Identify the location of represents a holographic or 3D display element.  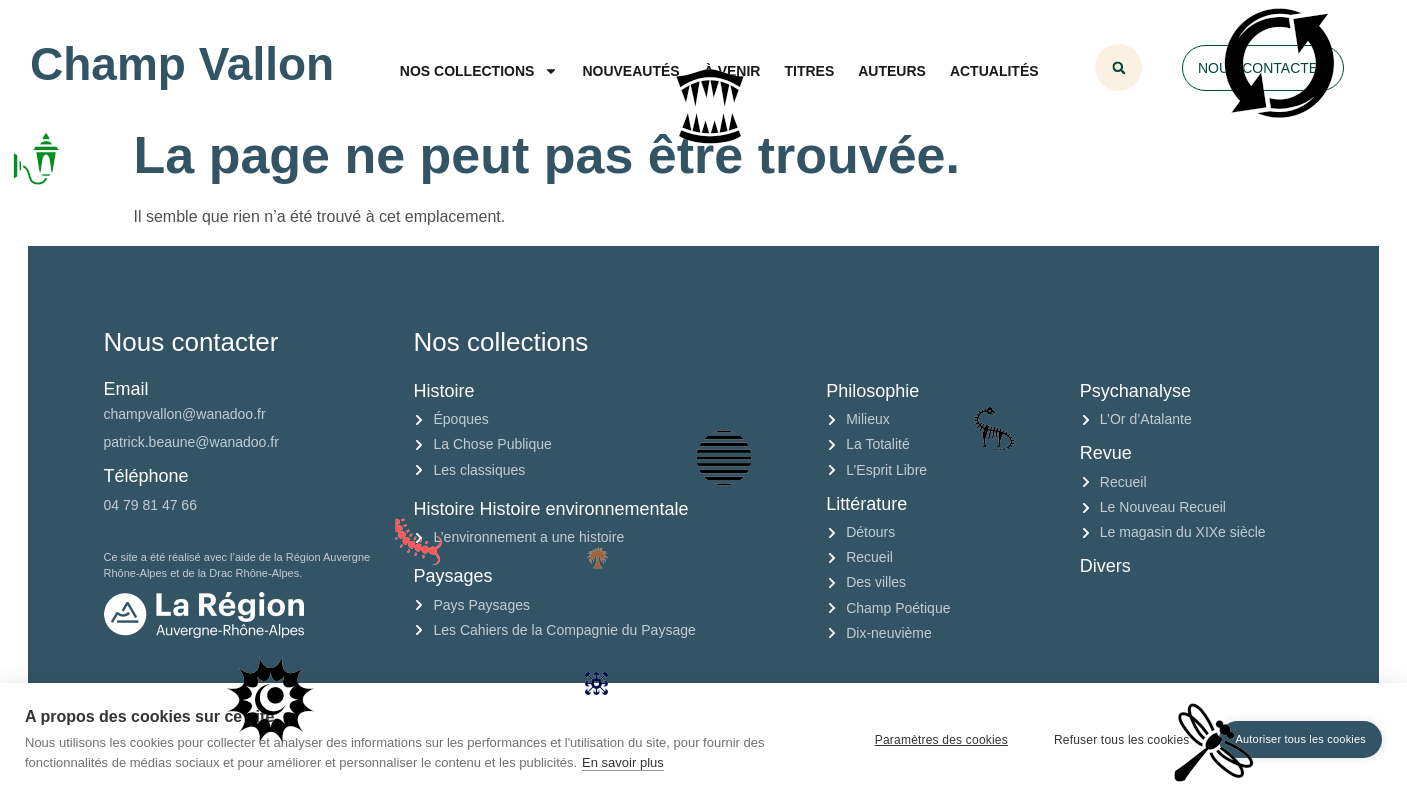
(724, 458).